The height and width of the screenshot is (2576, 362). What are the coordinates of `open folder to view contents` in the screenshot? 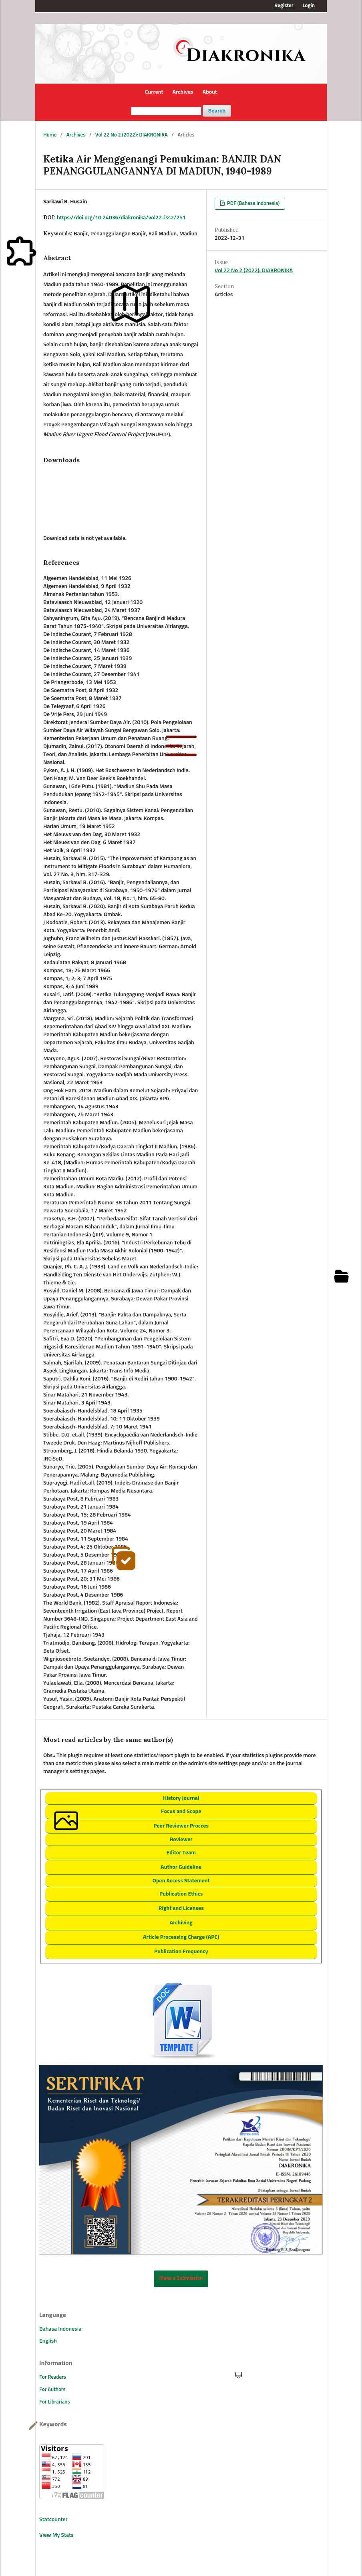 It's located at (341, 1276).